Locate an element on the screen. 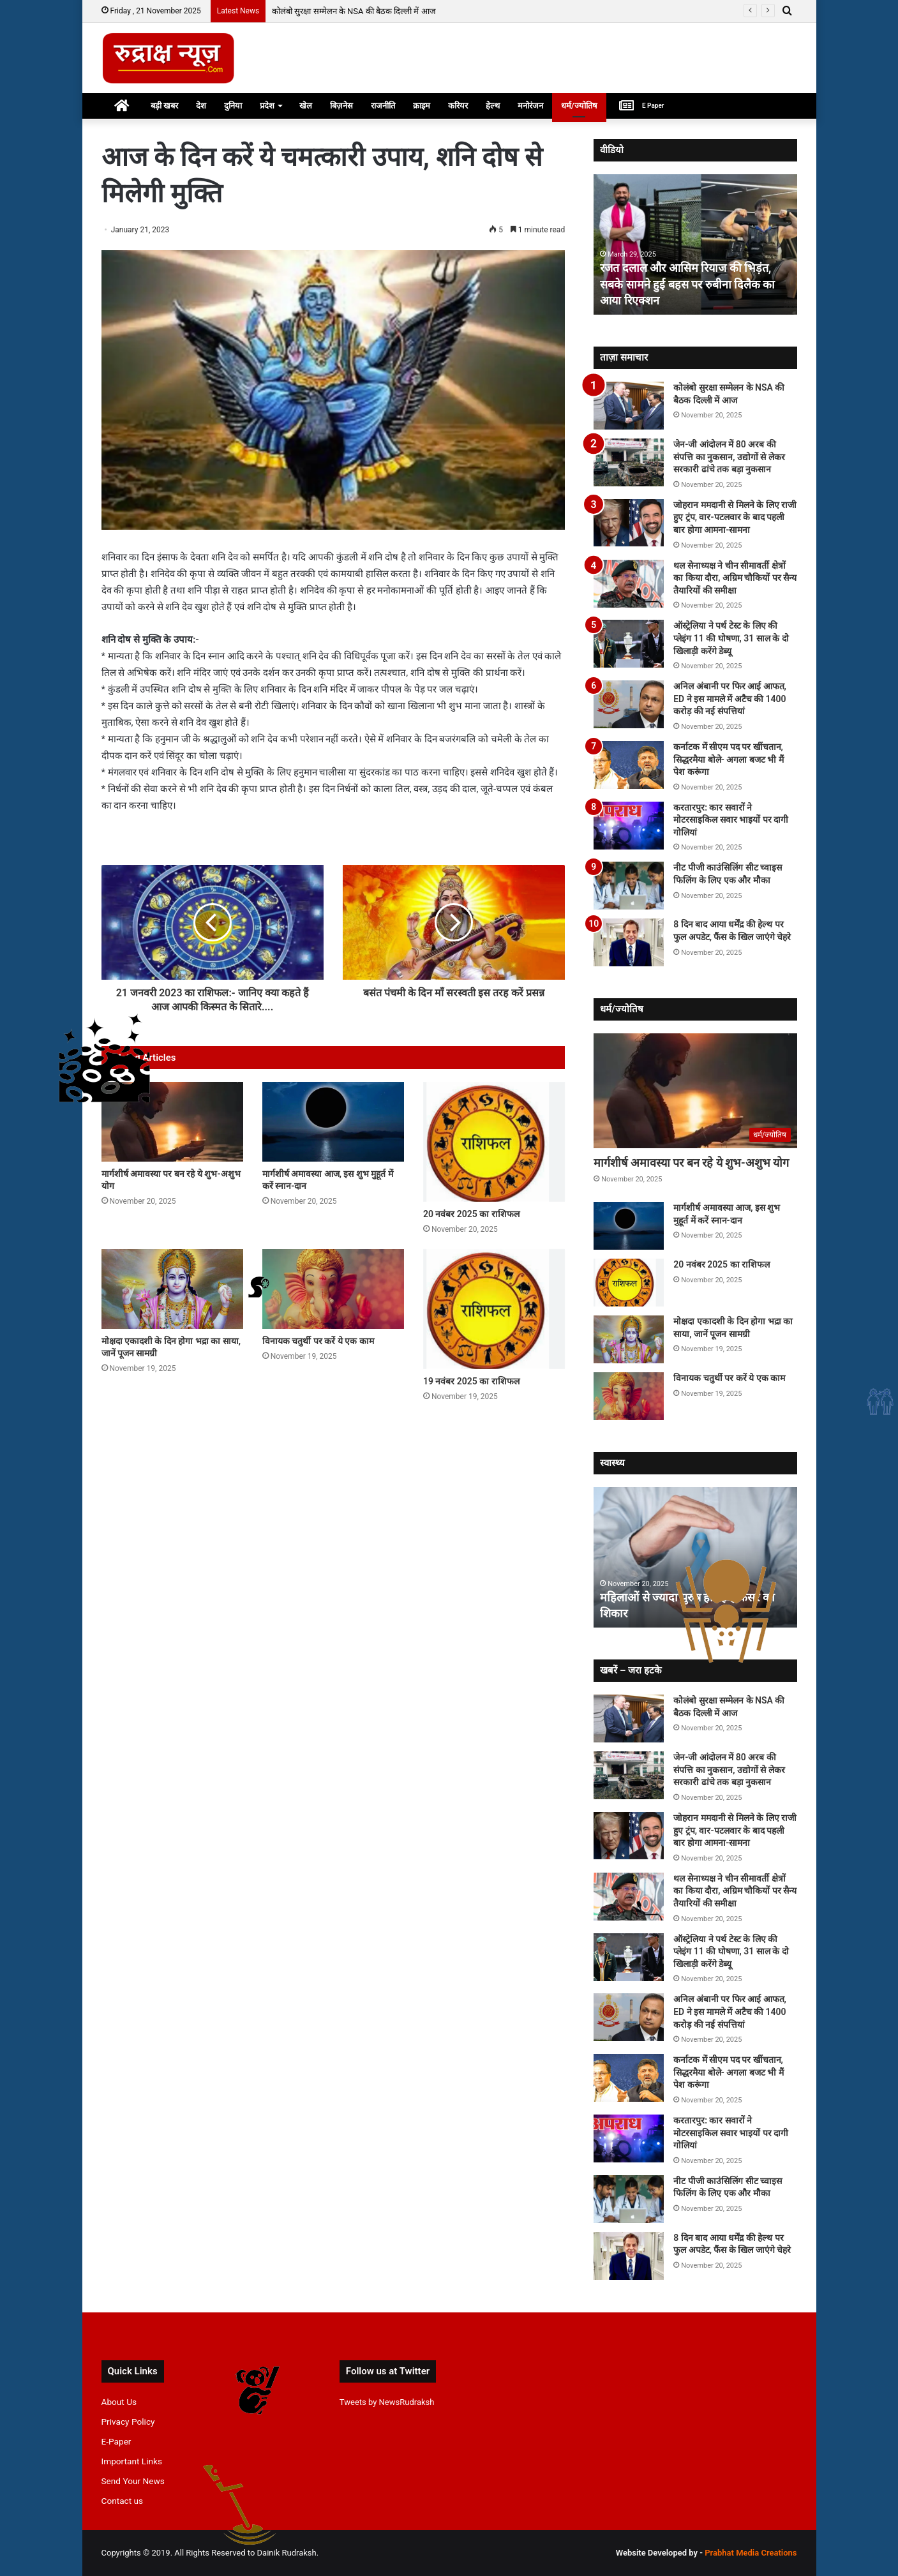 Image resolution: width=898 pixels, height=2576 pixels. metal detector tool or feature is located at coordinates (239, 2505).